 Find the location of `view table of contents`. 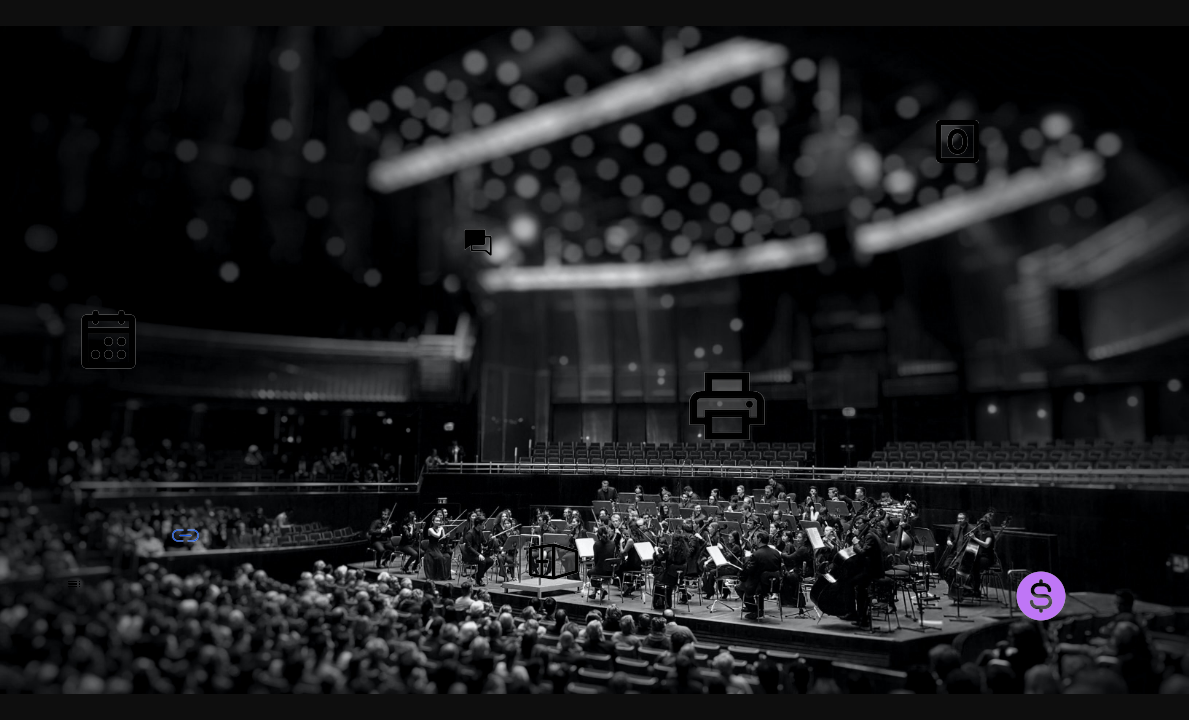

view table of contents is located at coordinates (74, 584).